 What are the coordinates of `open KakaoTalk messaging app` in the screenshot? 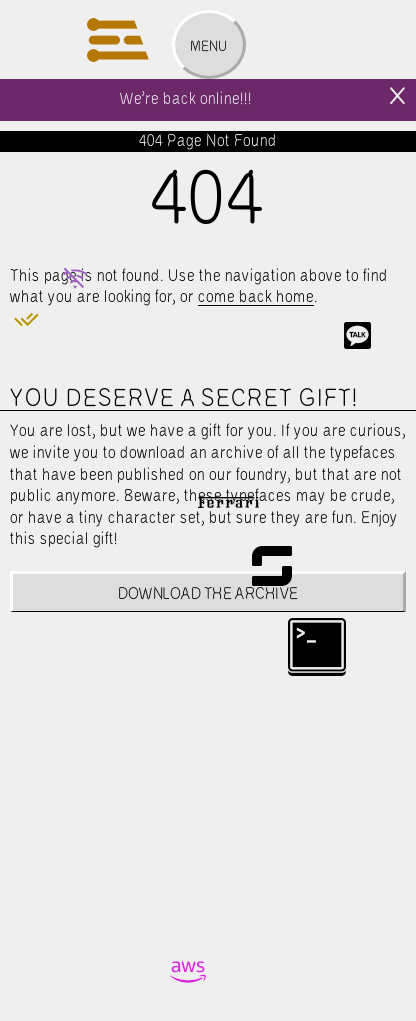 It's located at (357, 335).